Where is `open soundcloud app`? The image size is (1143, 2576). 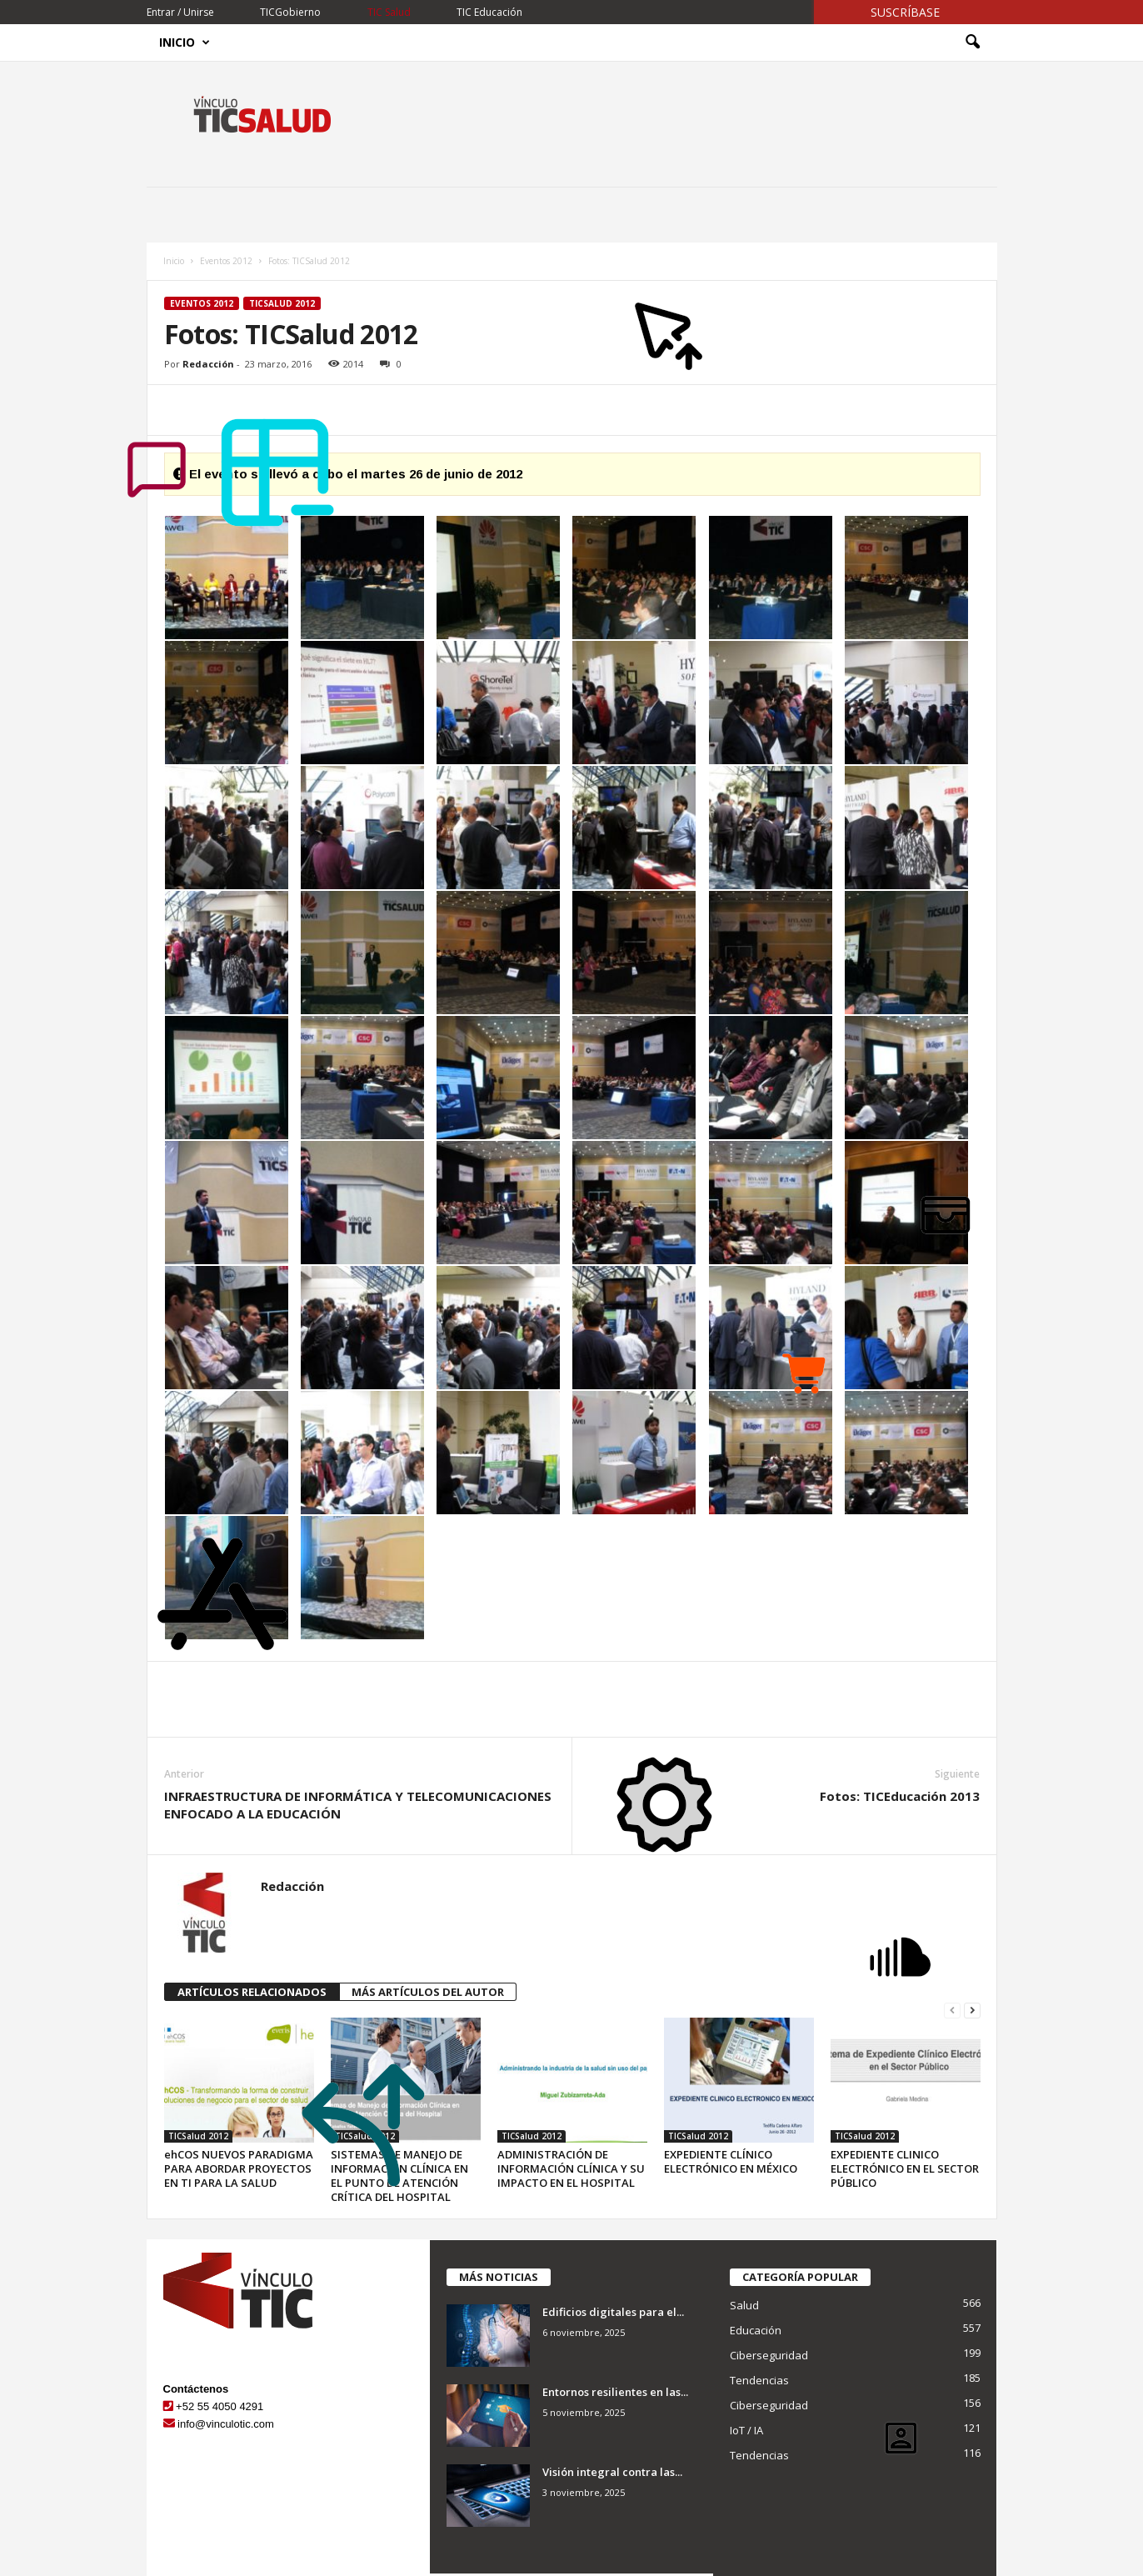
open soundcloud app is located at coordinates (899, 1958).